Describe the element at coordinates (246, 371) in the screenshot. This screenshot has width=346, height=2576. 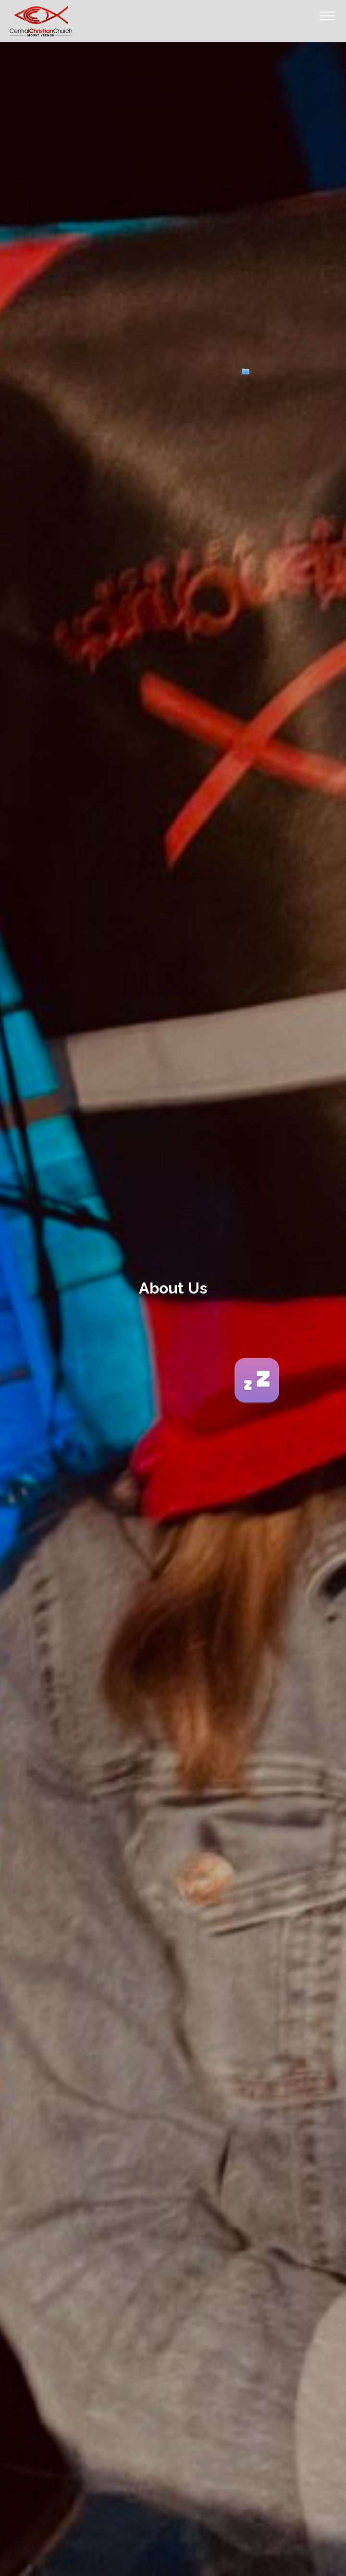
I see `open Affinity Designer project files folder` at that location.